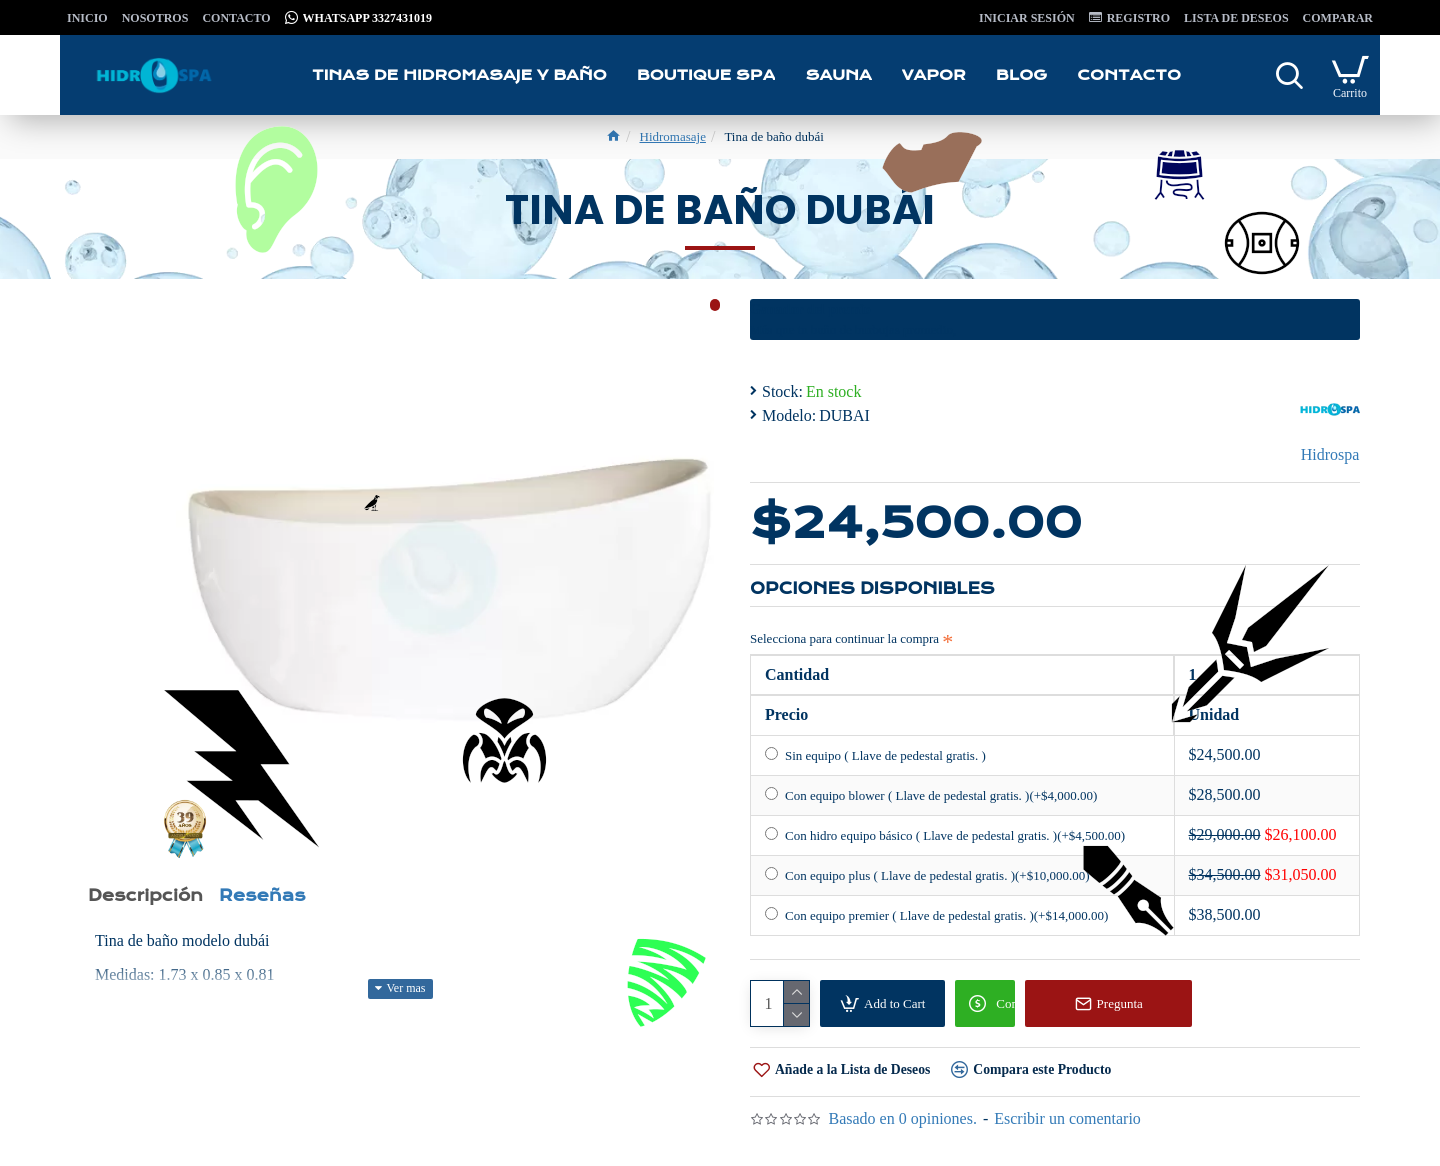 Image resolution: width=1440 pixels, height=1166 pixels. What do you see at coordinates (1262, 243) in the screenshot?
I see `view football/rugby field layout` at bounding box center [1262, 243].